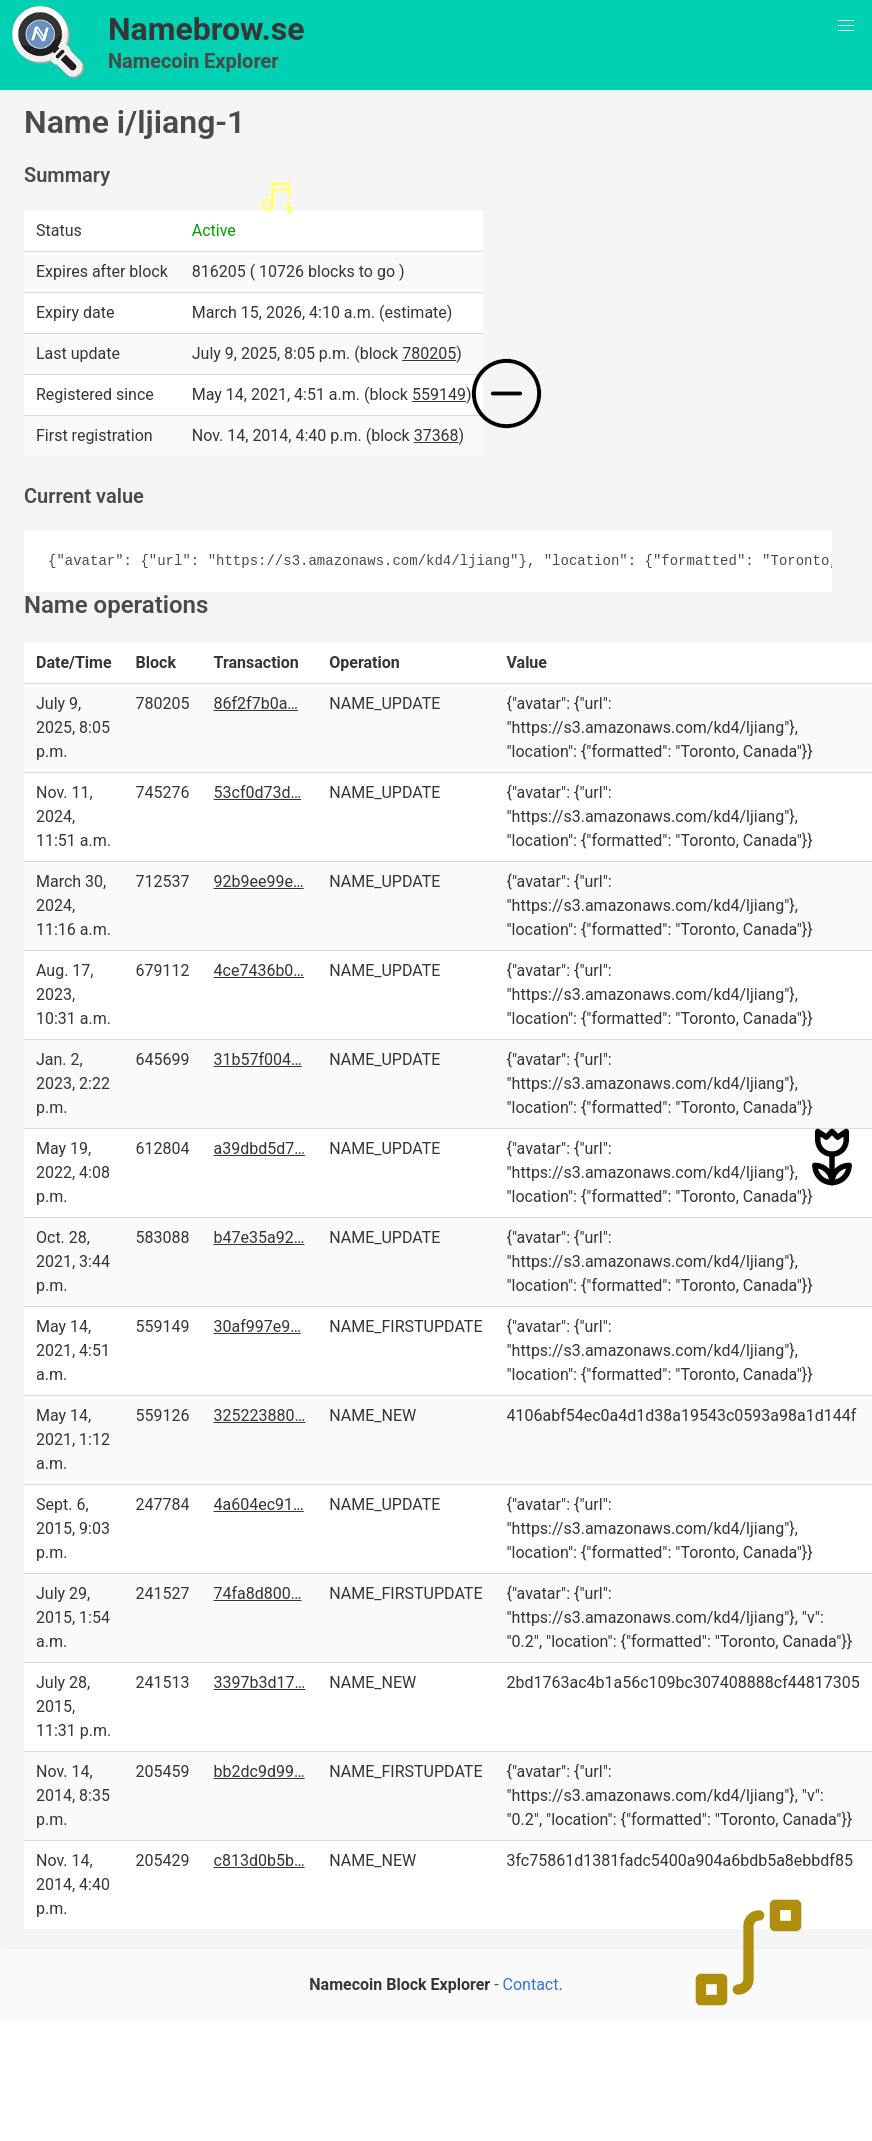  What do you see at coordinates (832, 1157) in the screenshot?
I see `enable macro or close-up photography mode` at bounding box center [832, 1157].